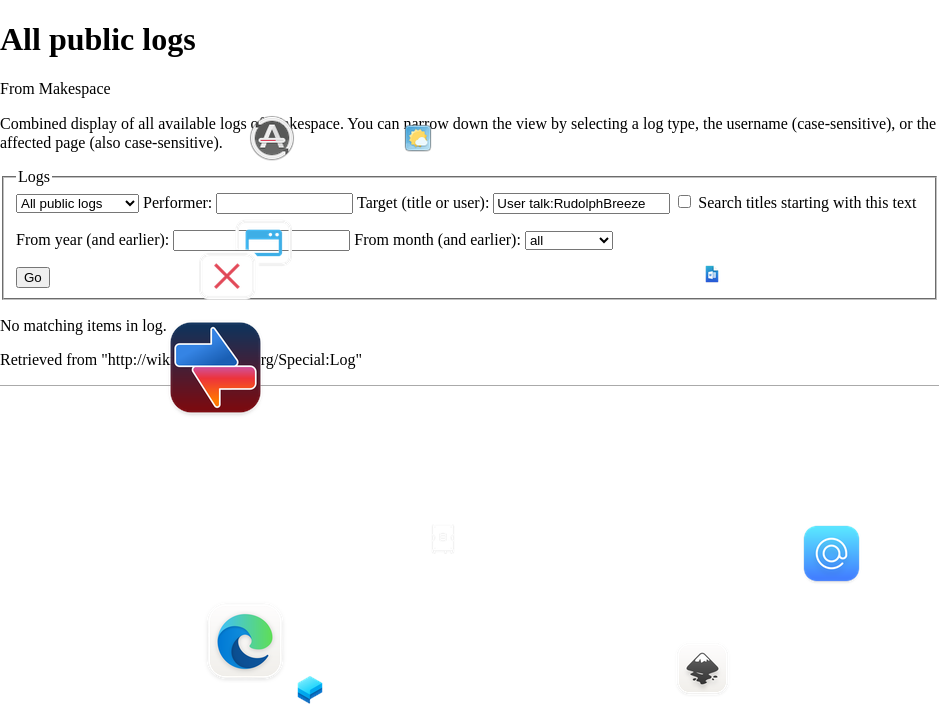 Image resolution: width=939 pixels, height=720 pixels. What do you see at coordinates (215, 367) in the screenshot?
I see `open escambo currency or unit converter app` at bounding box center [215, 367].